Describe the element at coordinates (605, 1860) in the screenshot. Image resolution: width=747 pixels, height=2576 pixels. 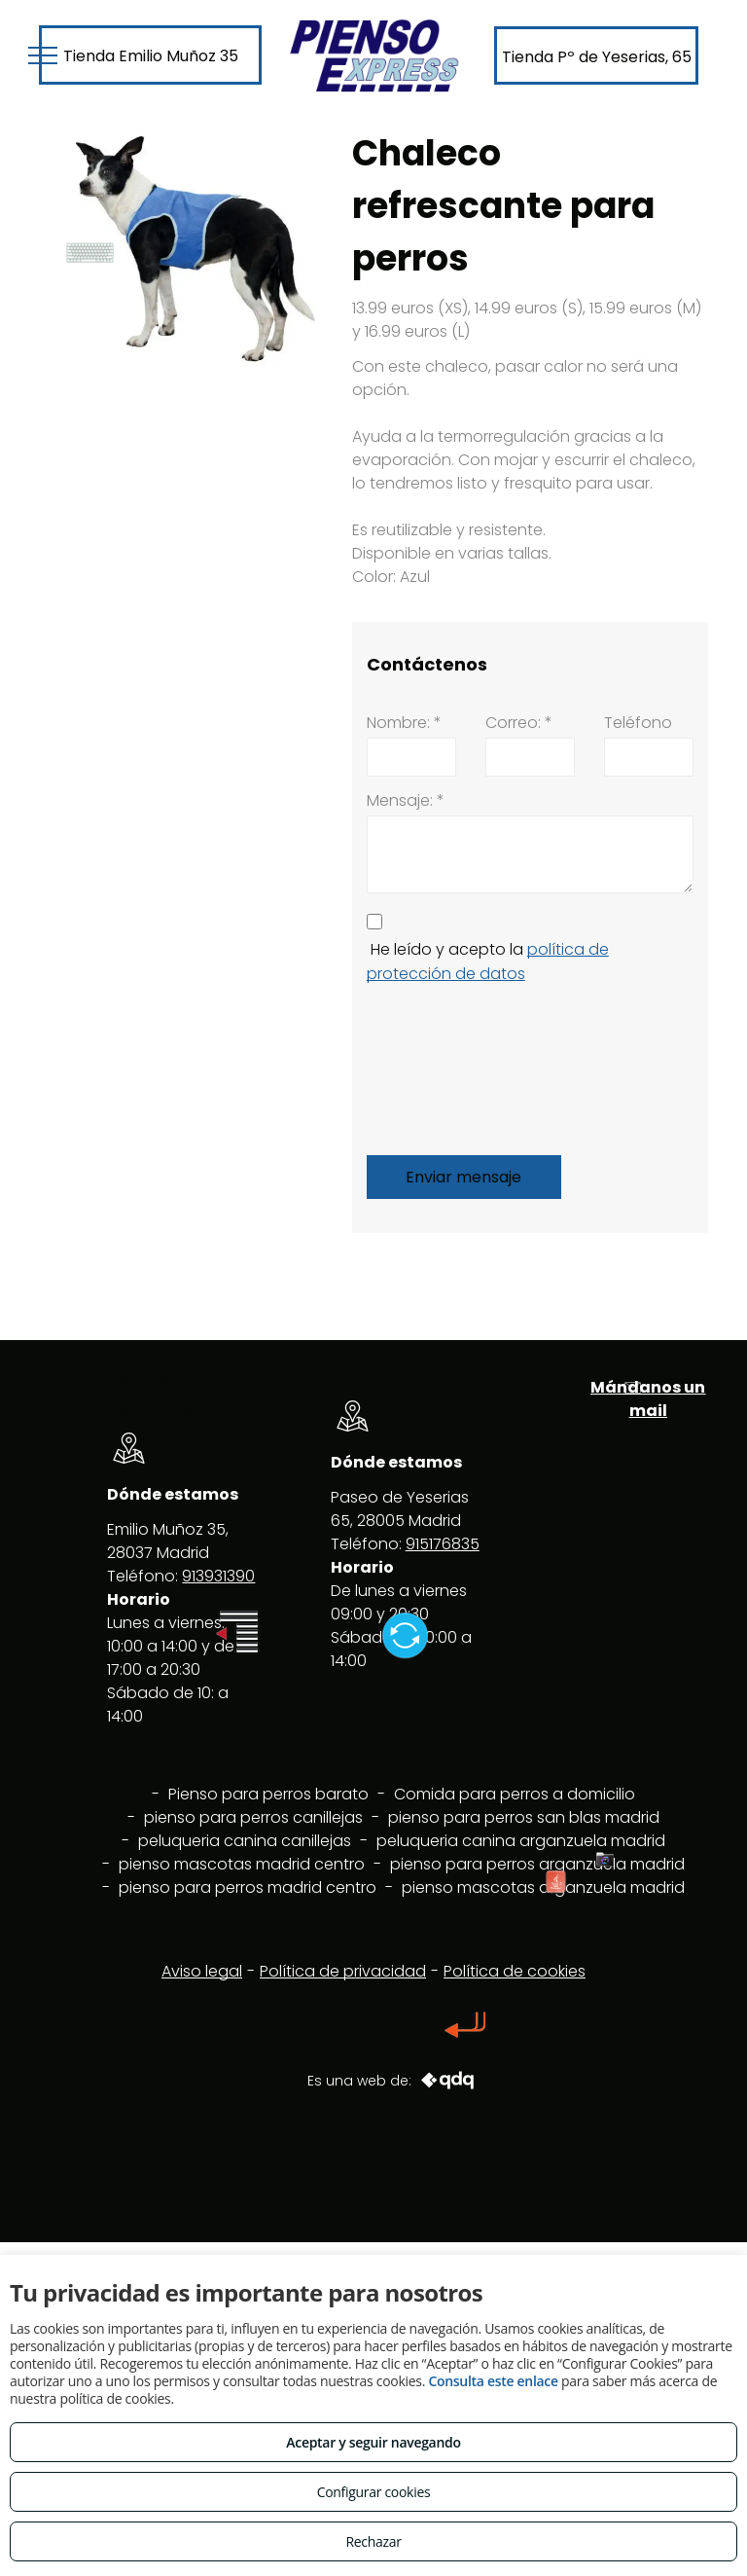
I see `open folder containing JetBrains dotPeek projects` at that location.